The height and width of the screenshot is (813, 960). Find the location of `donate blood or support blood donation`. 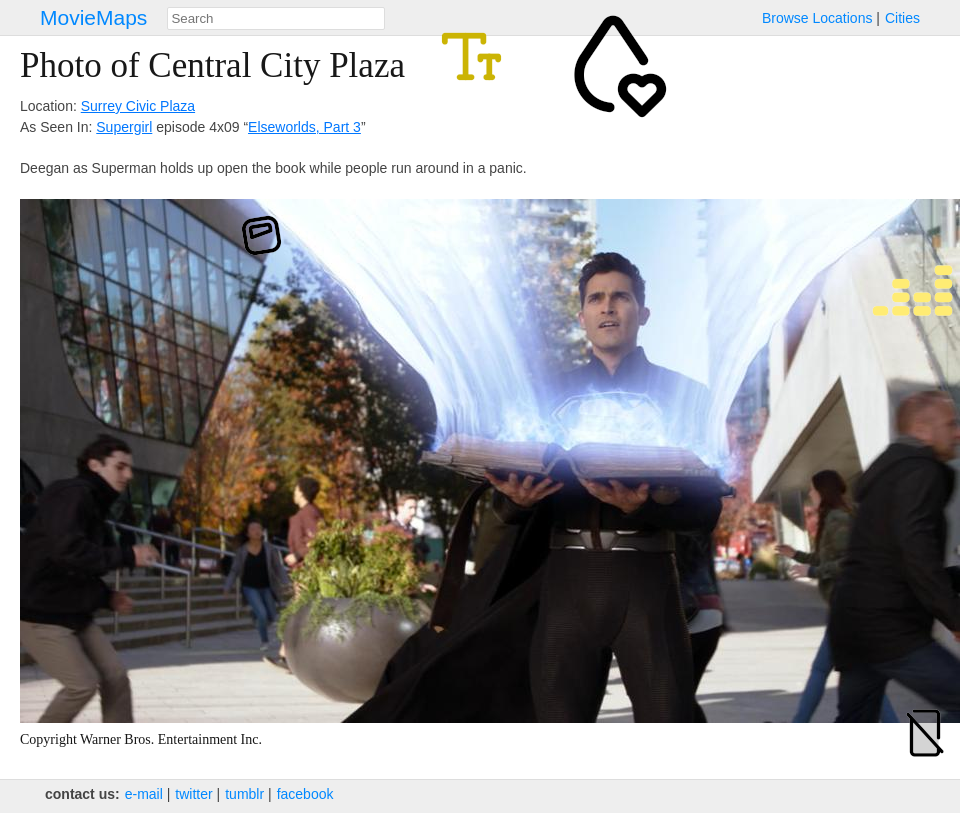

donate blood or support blood donation is located at coordinates (613, 64).